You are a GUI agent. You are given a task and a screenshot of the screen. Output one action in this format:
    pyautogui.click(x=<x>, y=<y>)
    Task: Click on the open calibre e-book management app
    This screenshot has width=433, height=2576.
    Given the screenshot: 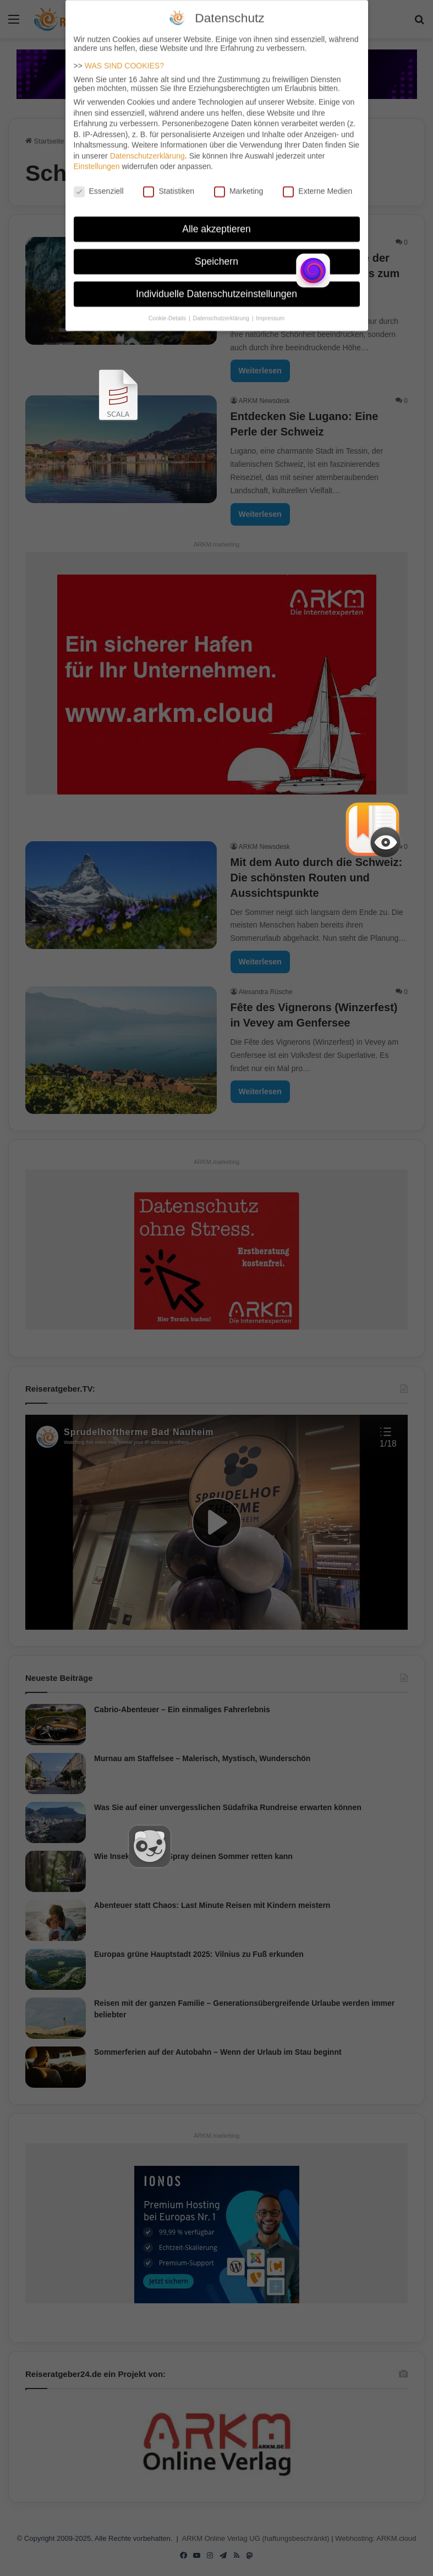 What is the action you would take?
    pyautogui.click(x=372, y=829)
    